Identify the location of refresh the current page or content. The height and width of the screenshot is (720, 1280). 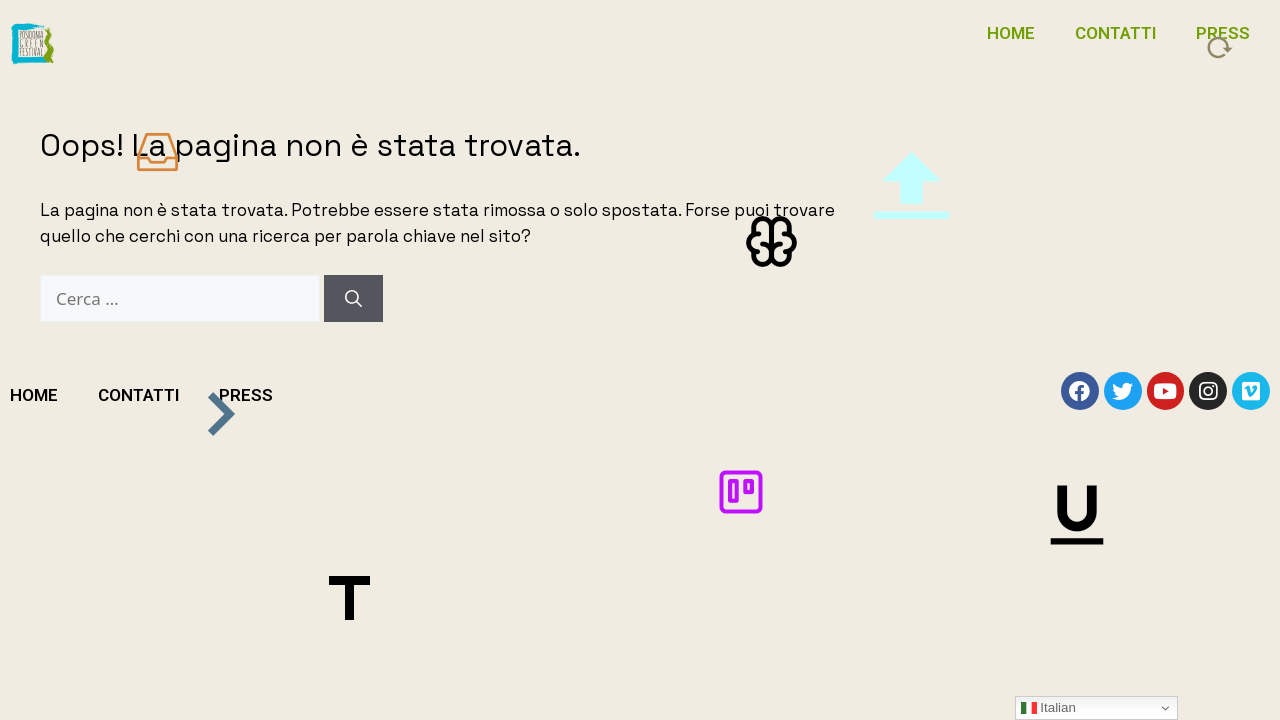
(1219, 47).